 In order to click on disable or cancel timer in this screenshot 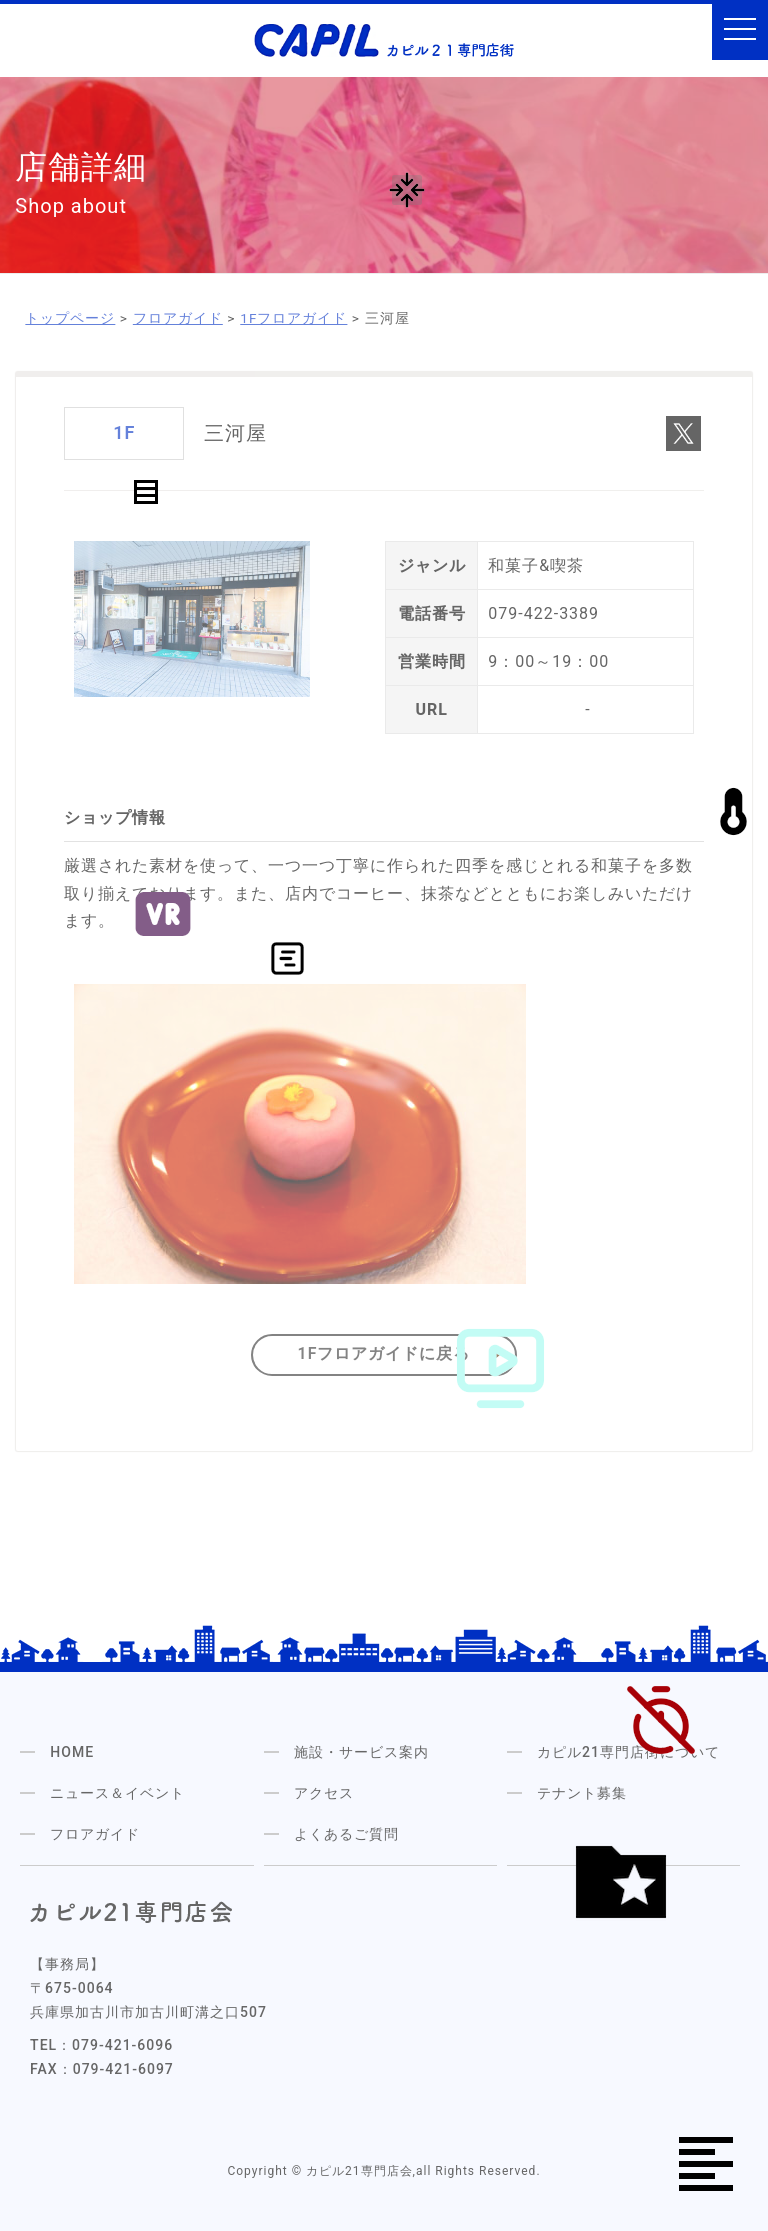, I will do `click(661, 1720)`.